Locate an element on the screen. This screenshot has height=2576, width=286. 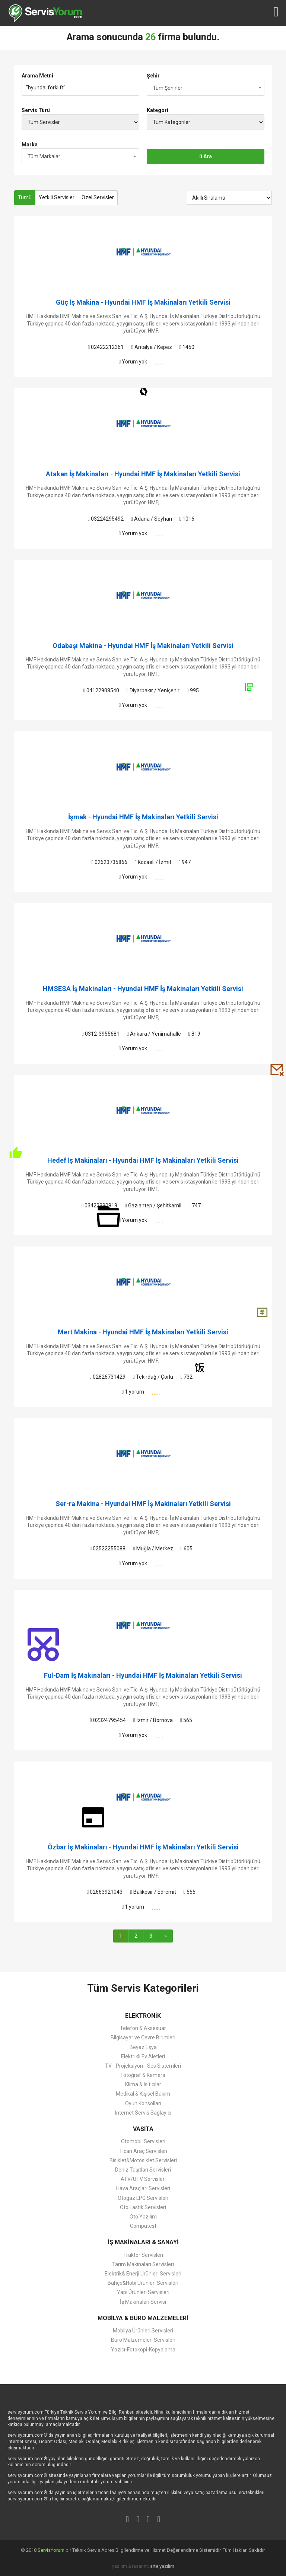
qwik framework logo is located at coordinates (143, 392).